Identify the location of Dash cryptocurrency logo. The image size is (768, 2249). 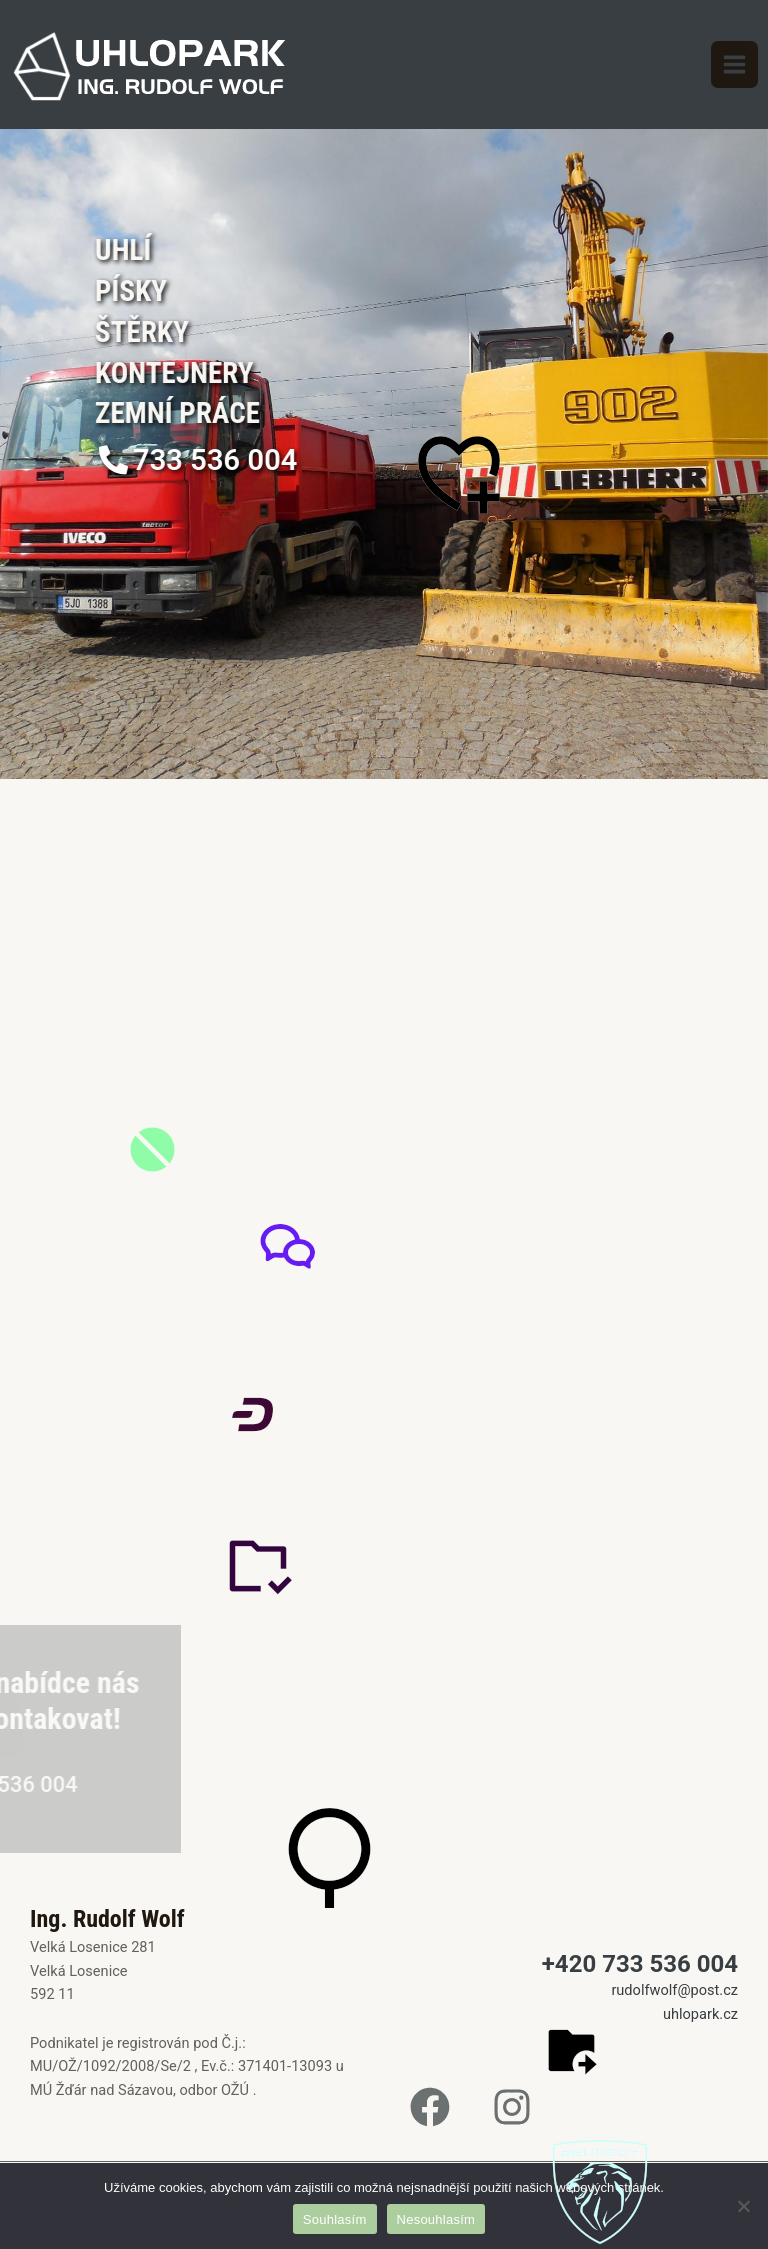
(252, 1414).